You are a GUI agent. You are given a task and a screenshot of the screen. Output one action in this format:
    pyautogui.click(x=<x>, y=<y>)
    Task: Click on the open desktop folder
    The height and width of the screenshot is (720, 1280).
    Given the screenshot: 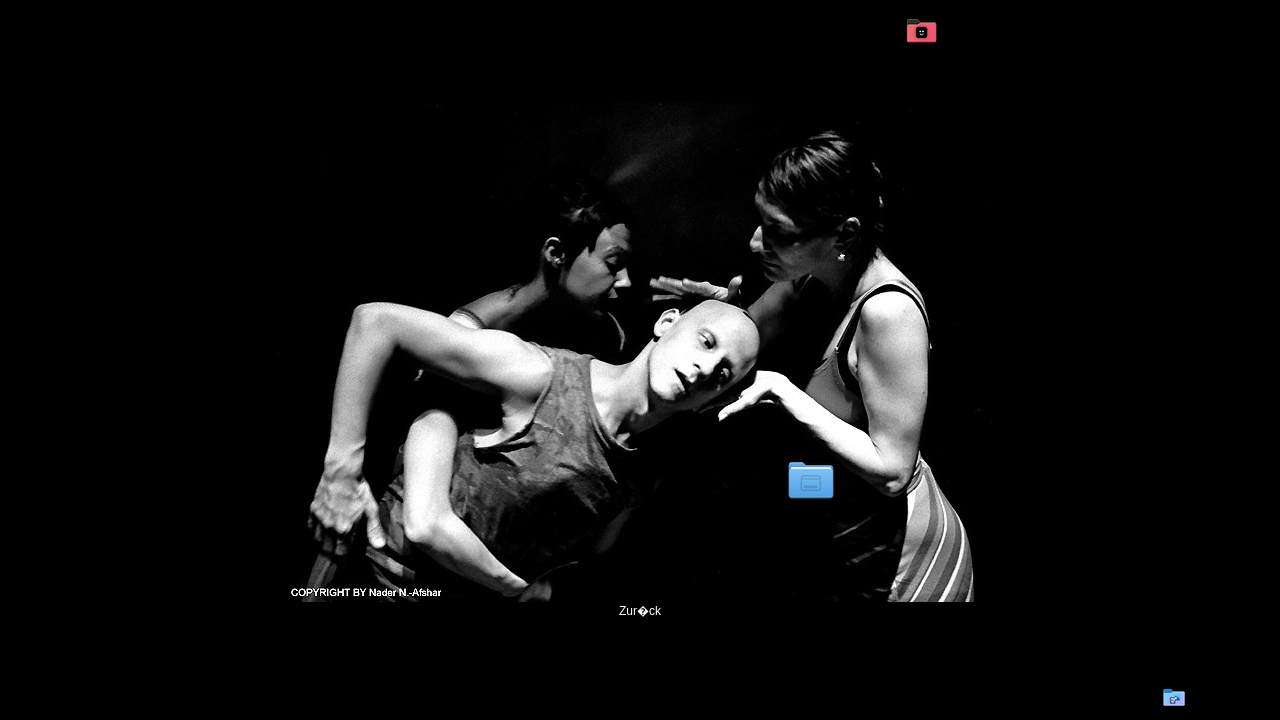 What is the action you would take?
    pyautogui.click(x=811, y=480)
    